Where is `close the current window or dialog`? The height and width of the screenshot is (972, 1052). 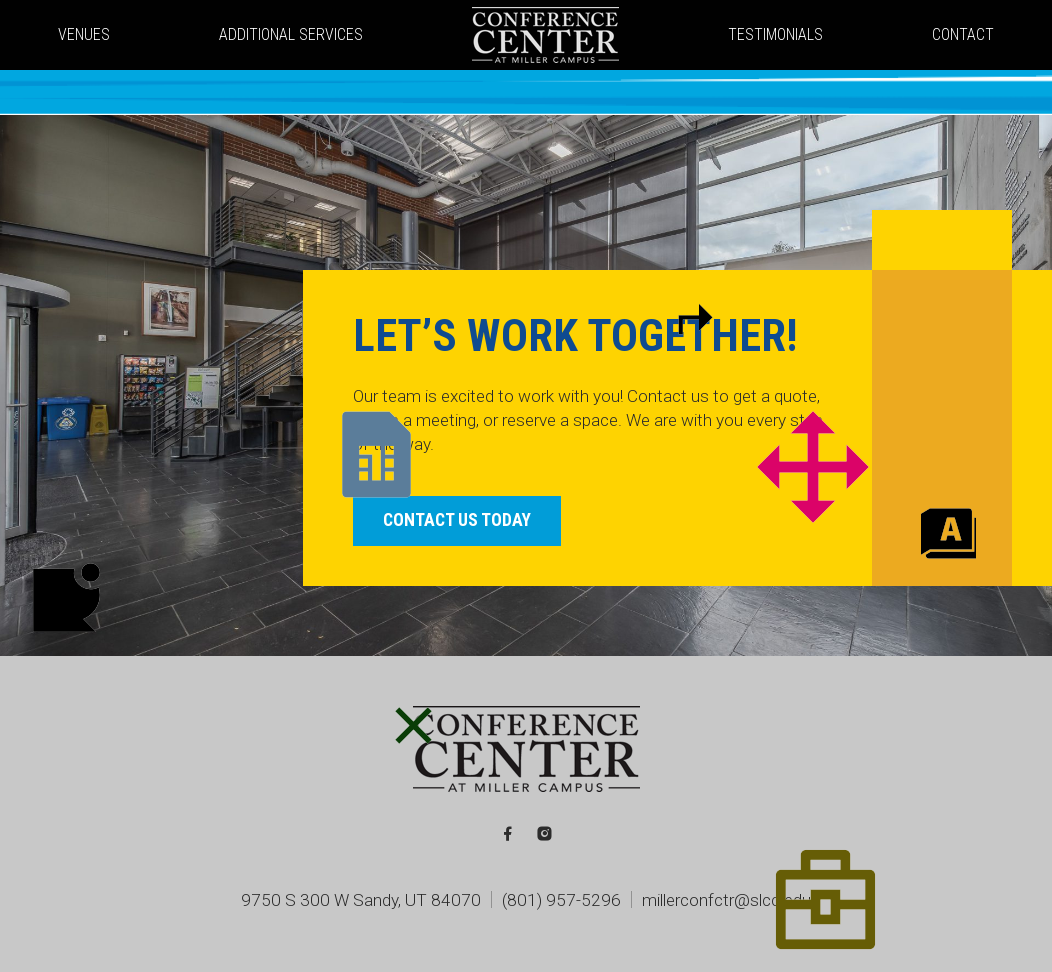
close the current window or dialog is located at coordinates (413, 725).